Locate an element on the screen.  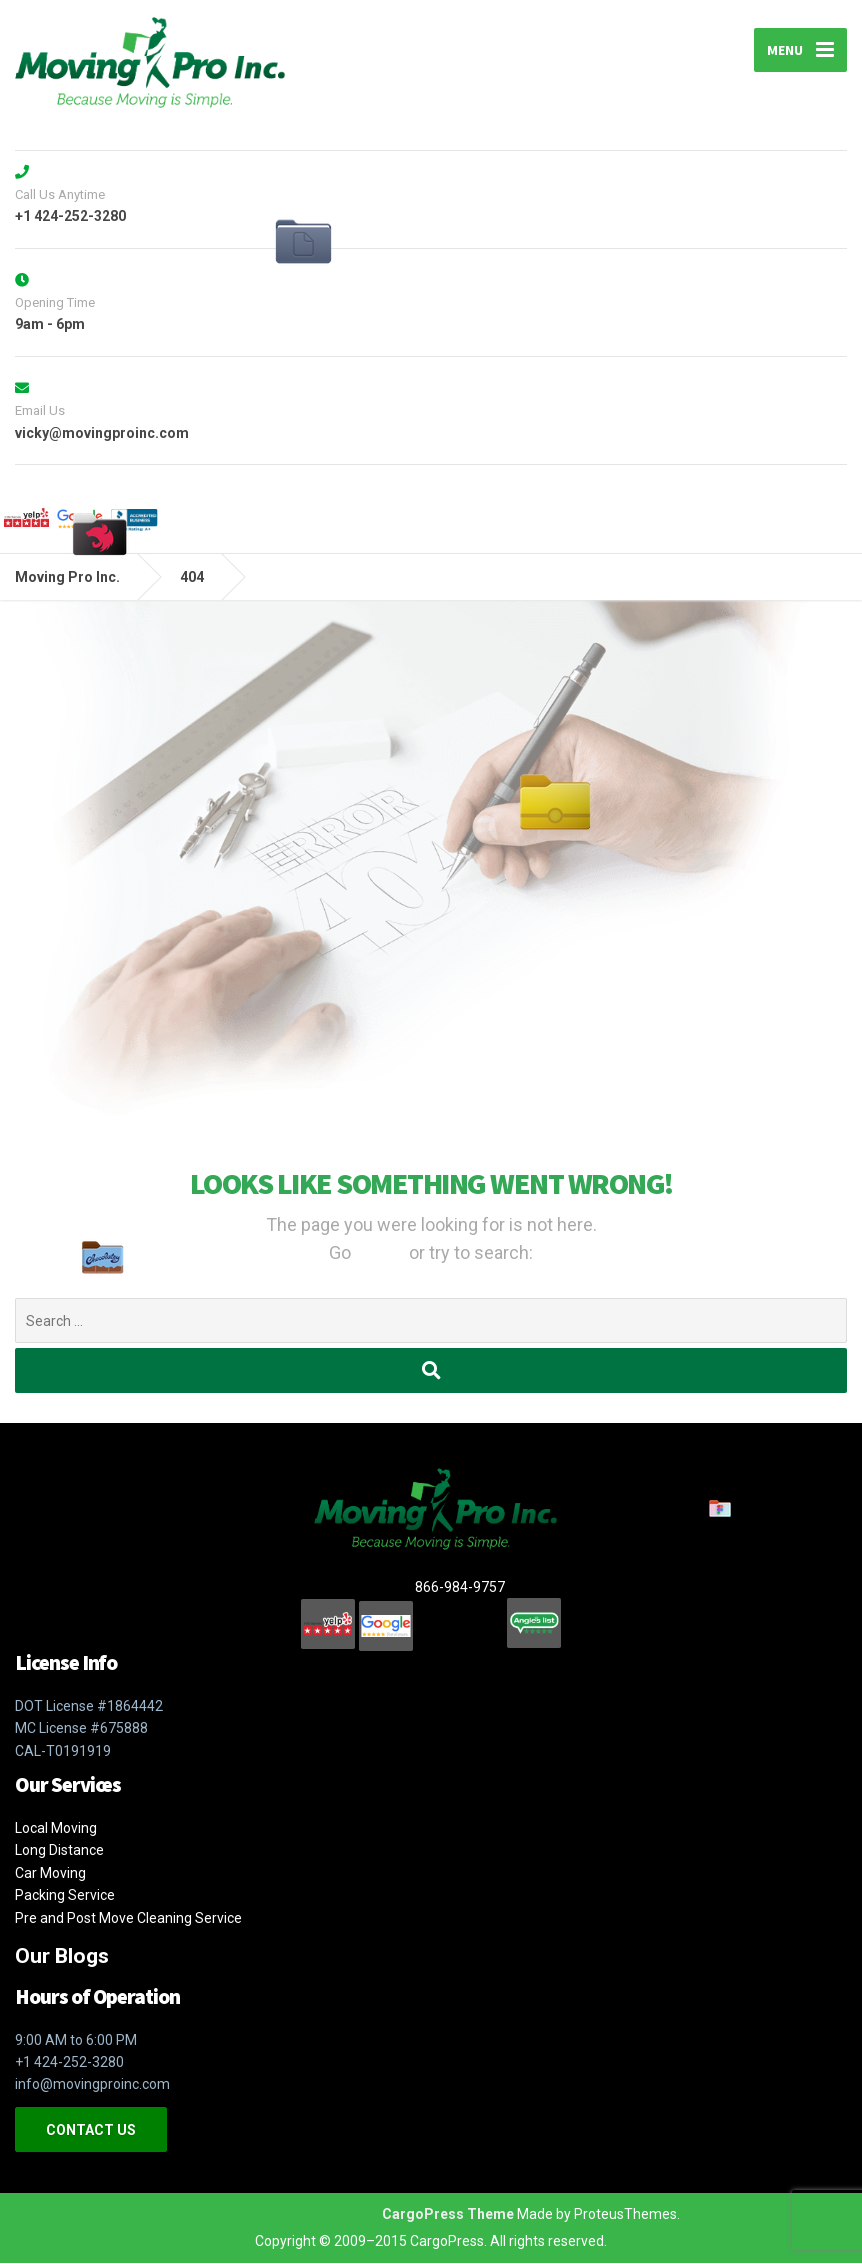
open folder containing figma design files is located at coordinates (720, 1509).